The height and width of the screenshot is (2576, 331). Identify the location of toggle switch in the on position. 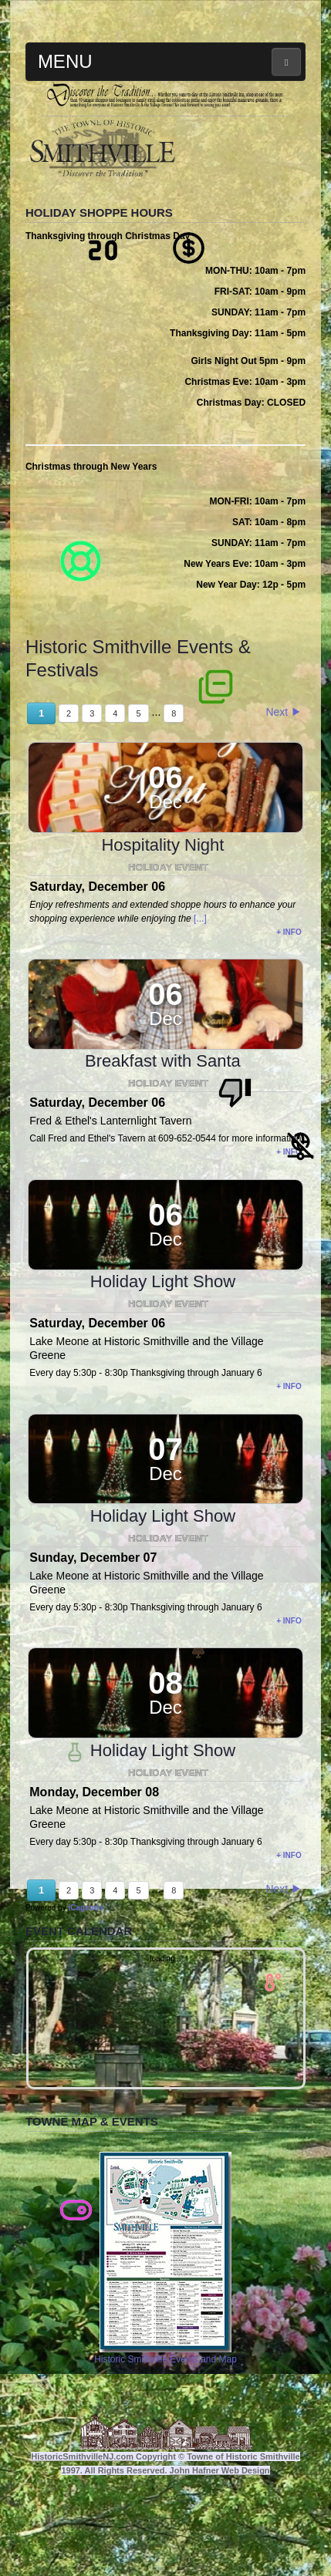
(76, 2210).